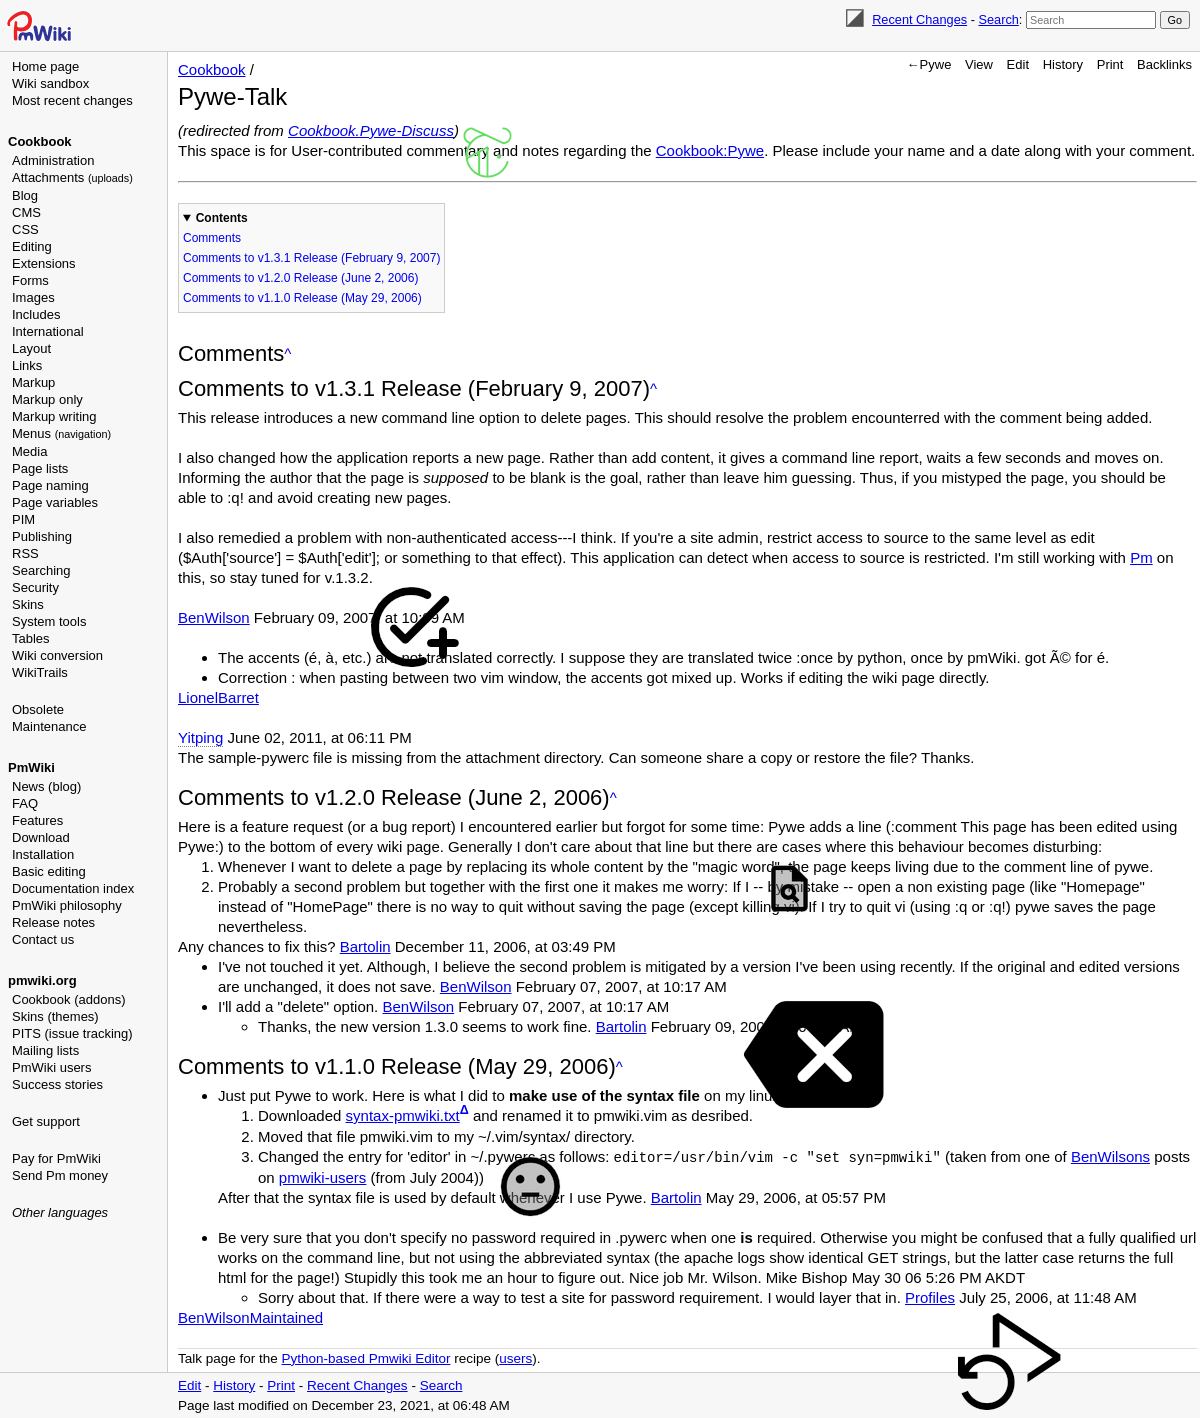 The image size is (1200, 1418). What do you see at coordinates (789, 888) in the screenshot?
I see `search within a document` at bounding box center [789, 888].